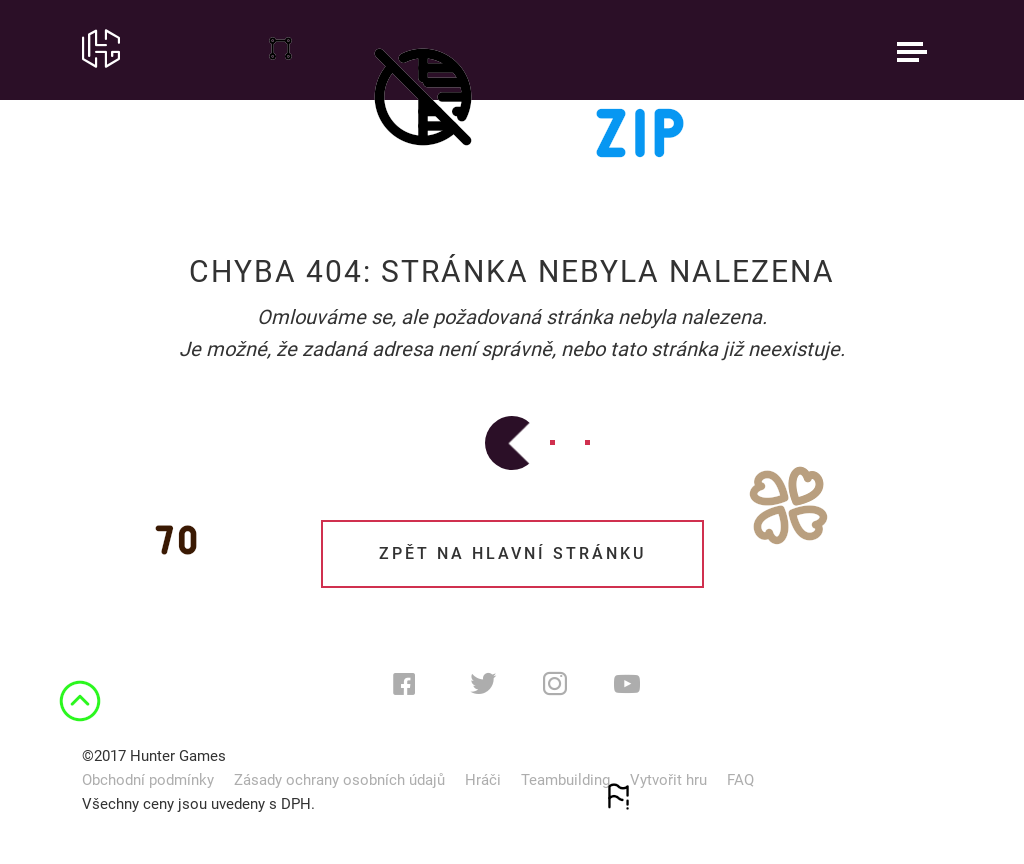  I want to click on link to 4chan website or community, so click(788, 505).